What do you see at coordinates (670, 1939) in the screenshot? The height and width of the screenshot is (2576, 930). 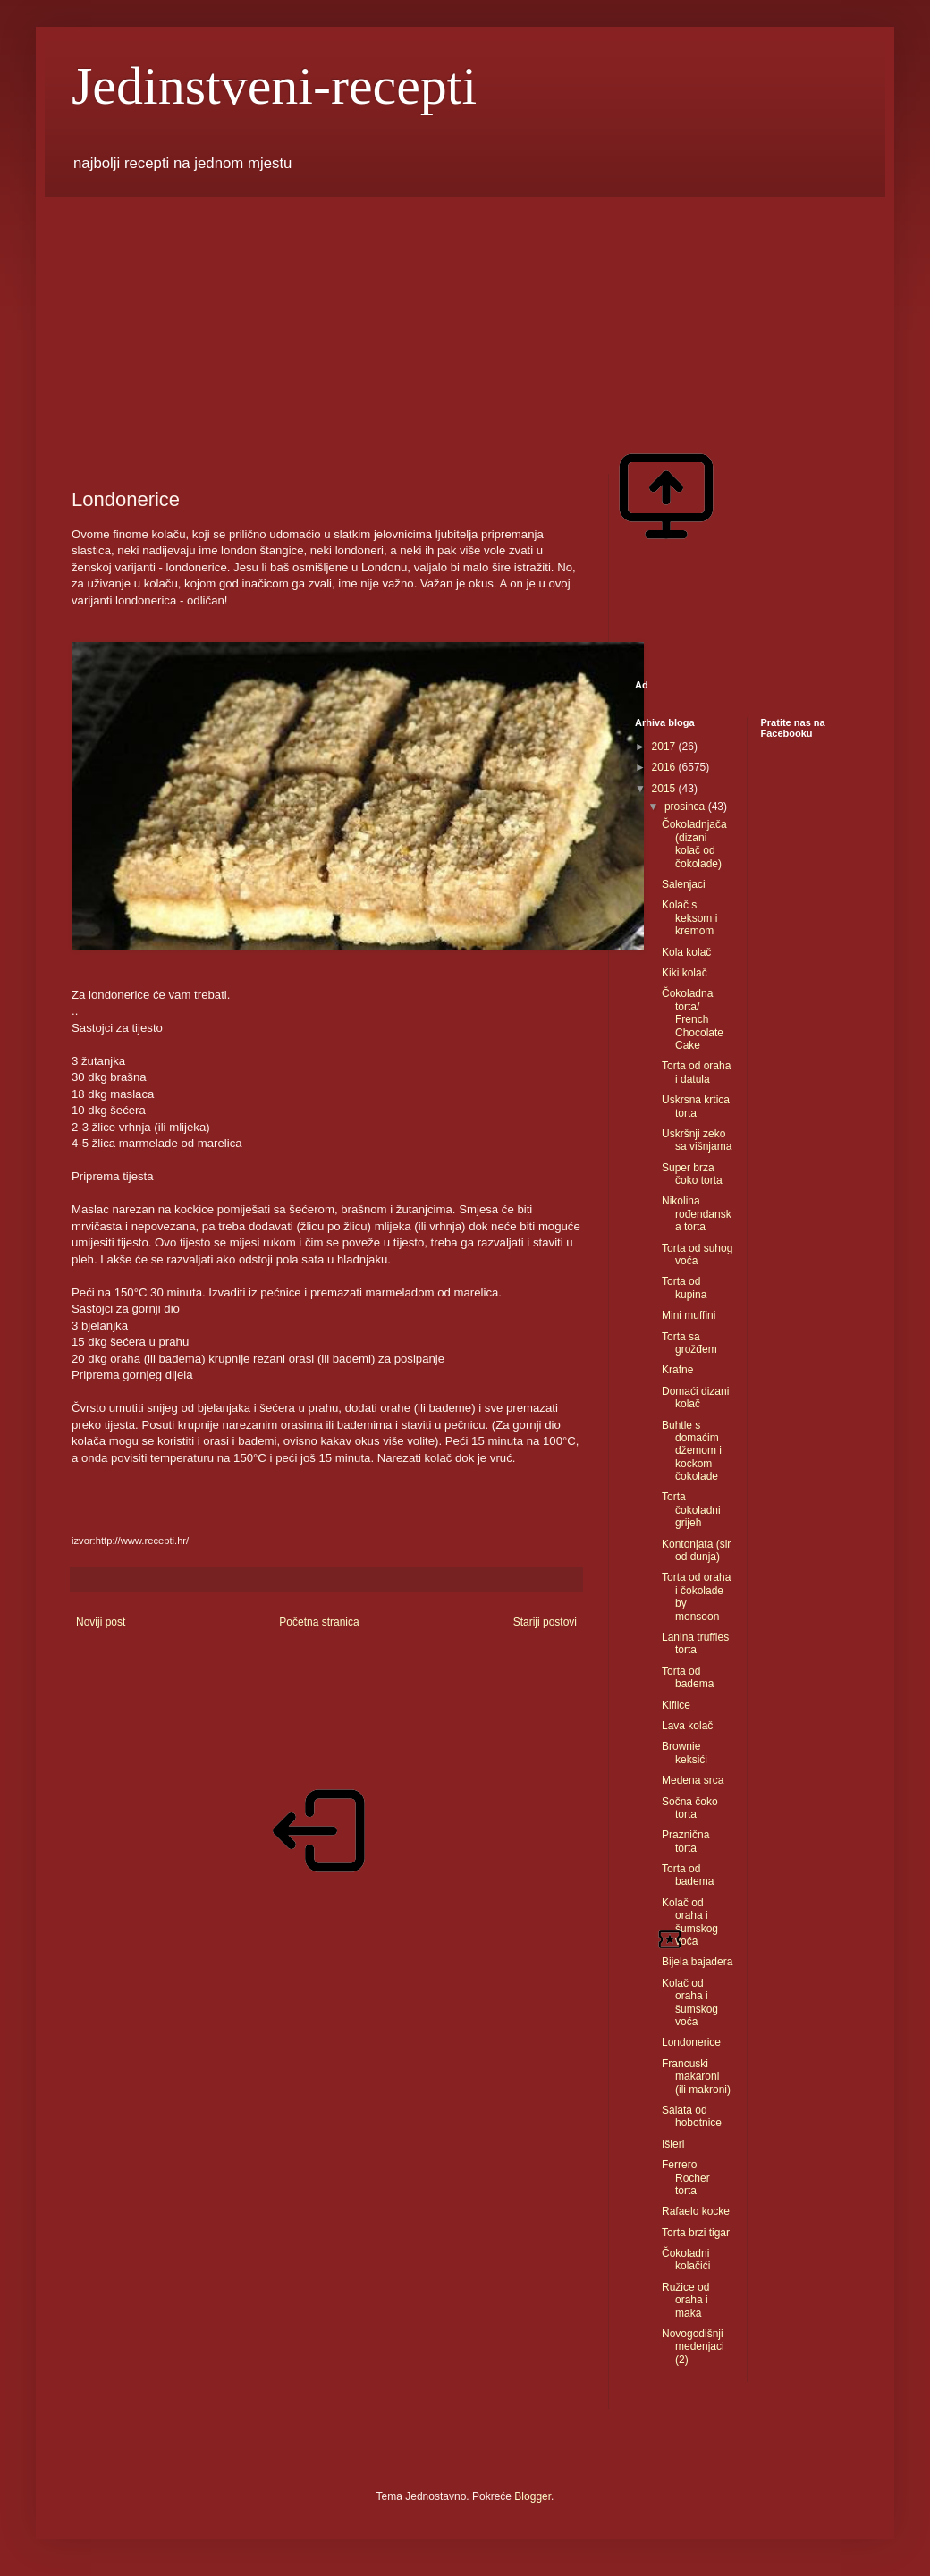 I see `view local events or entertainment` at bounding box center [670, 1939].